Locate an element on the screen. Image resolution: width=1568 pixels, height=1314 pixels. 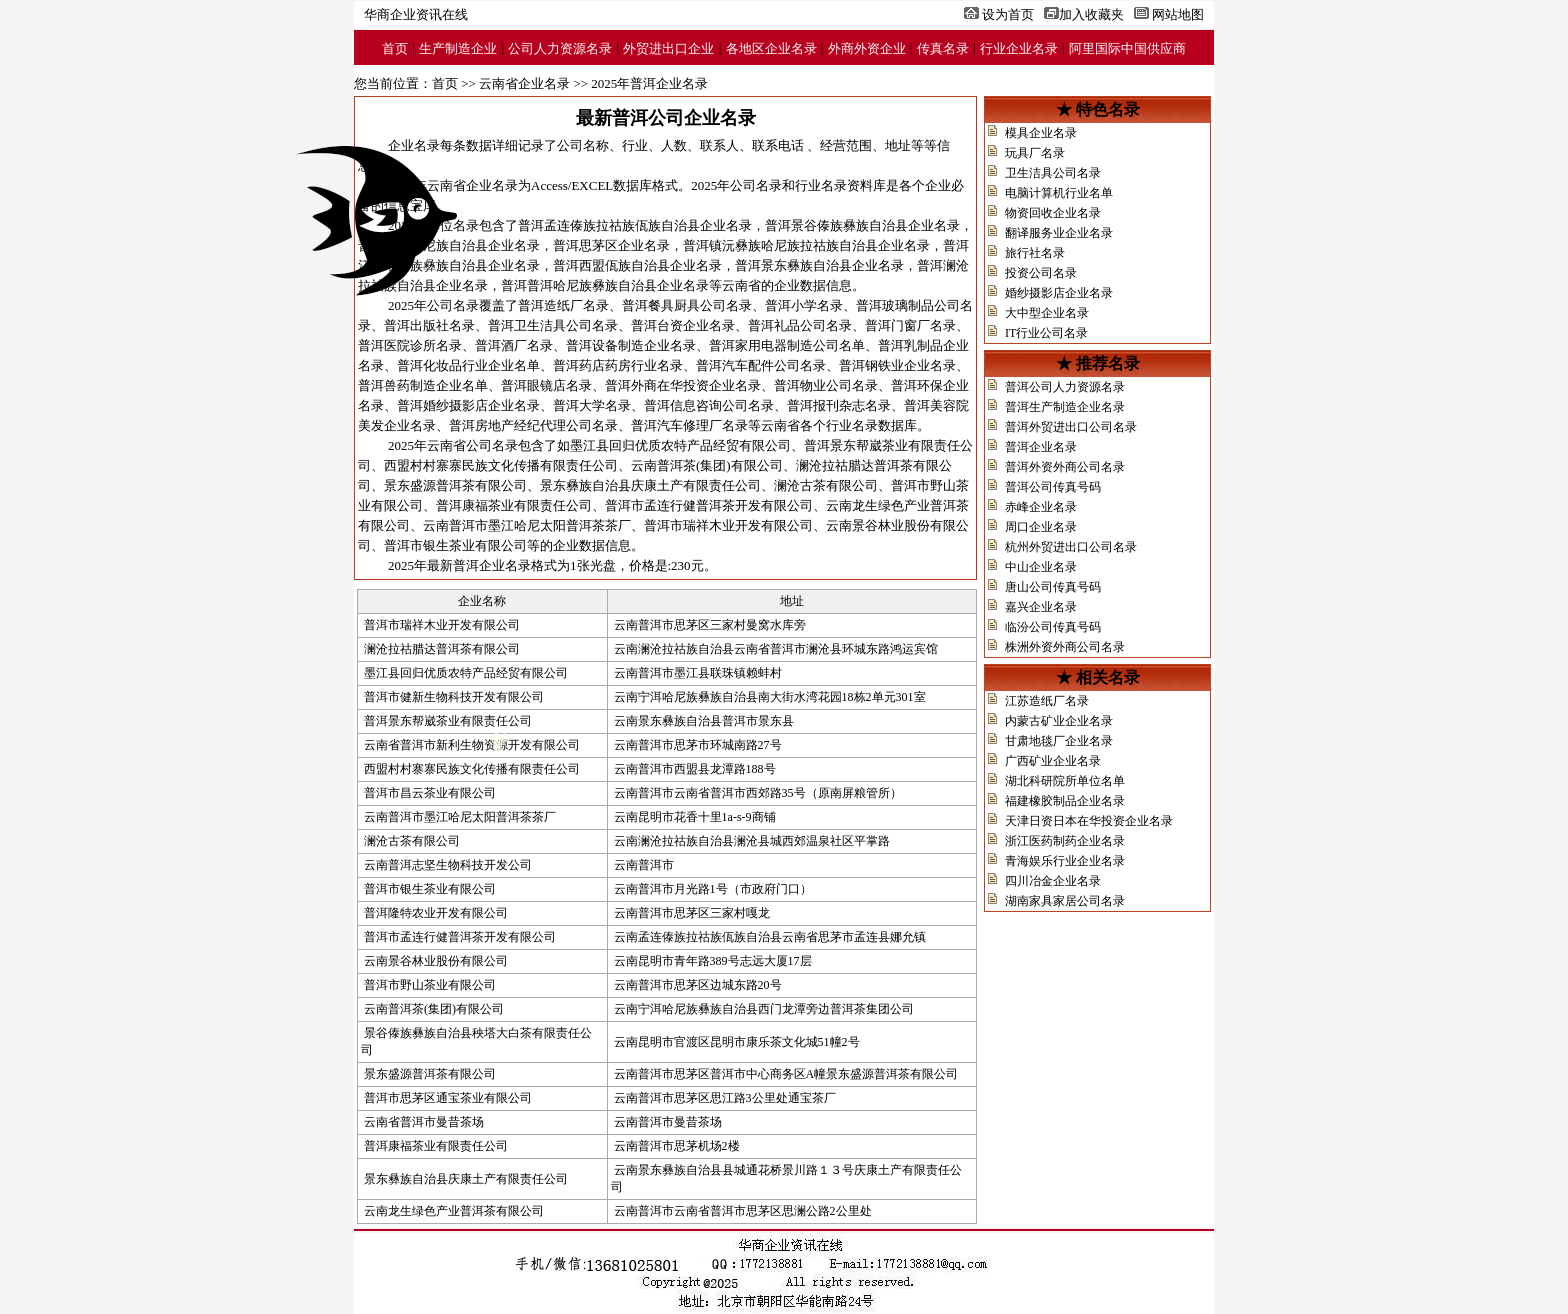
access the crystal shrine location in-game is located at coordinates (498, 740).